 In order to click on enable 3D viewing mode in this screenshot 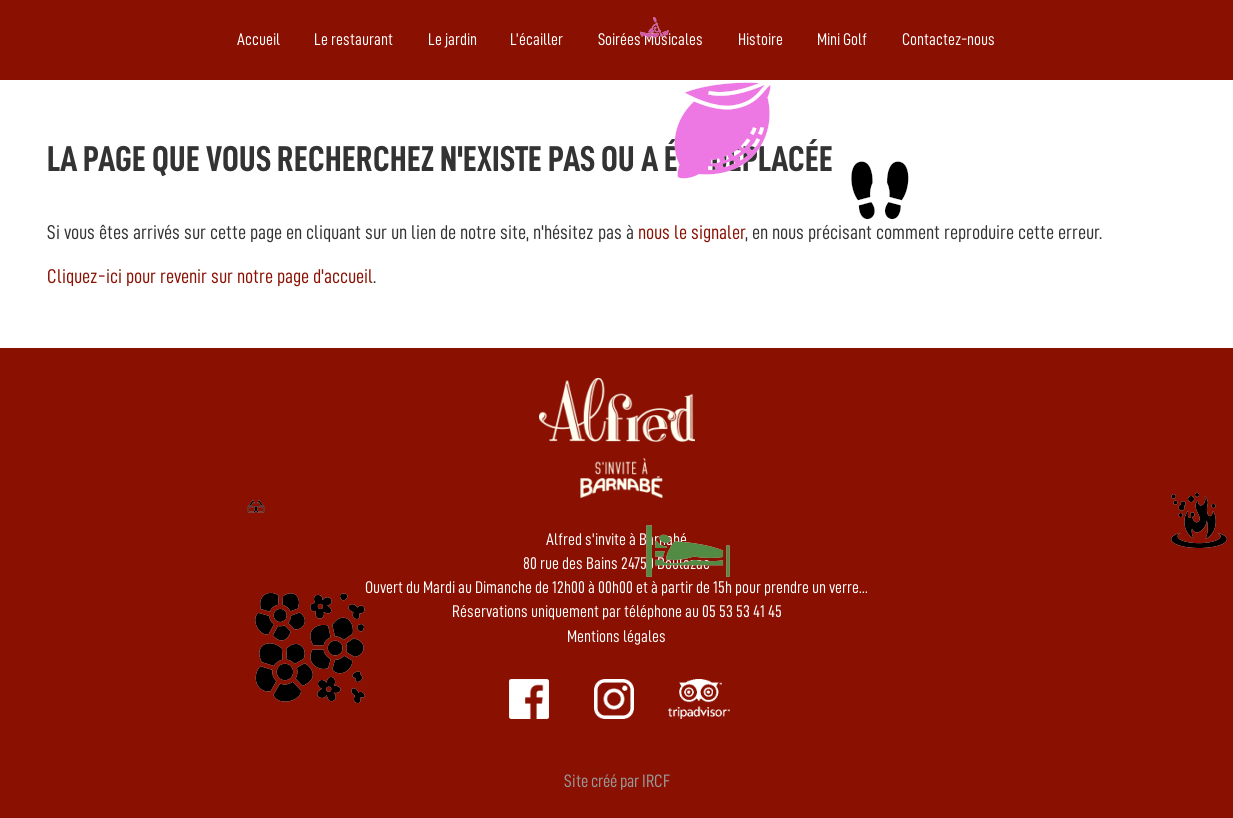, I will do `click(256, 506)`.